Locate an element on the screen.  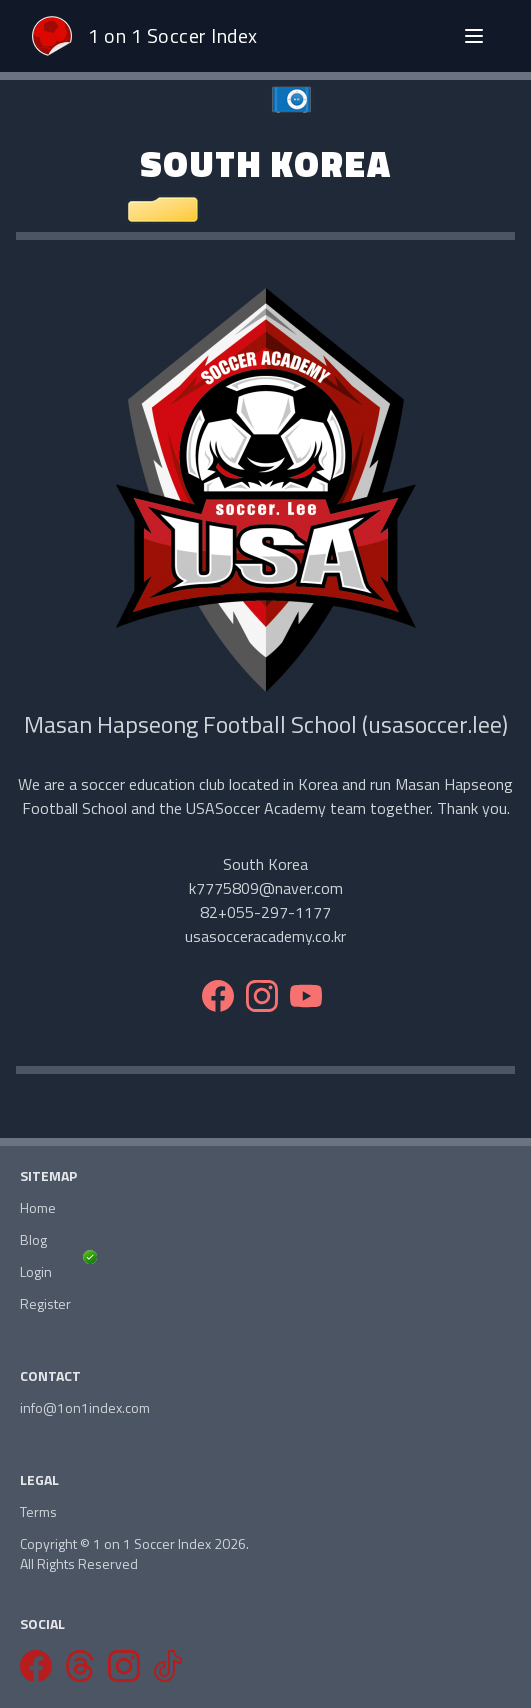
indicates a successfully completed action is located at coordinates (82, 1249).